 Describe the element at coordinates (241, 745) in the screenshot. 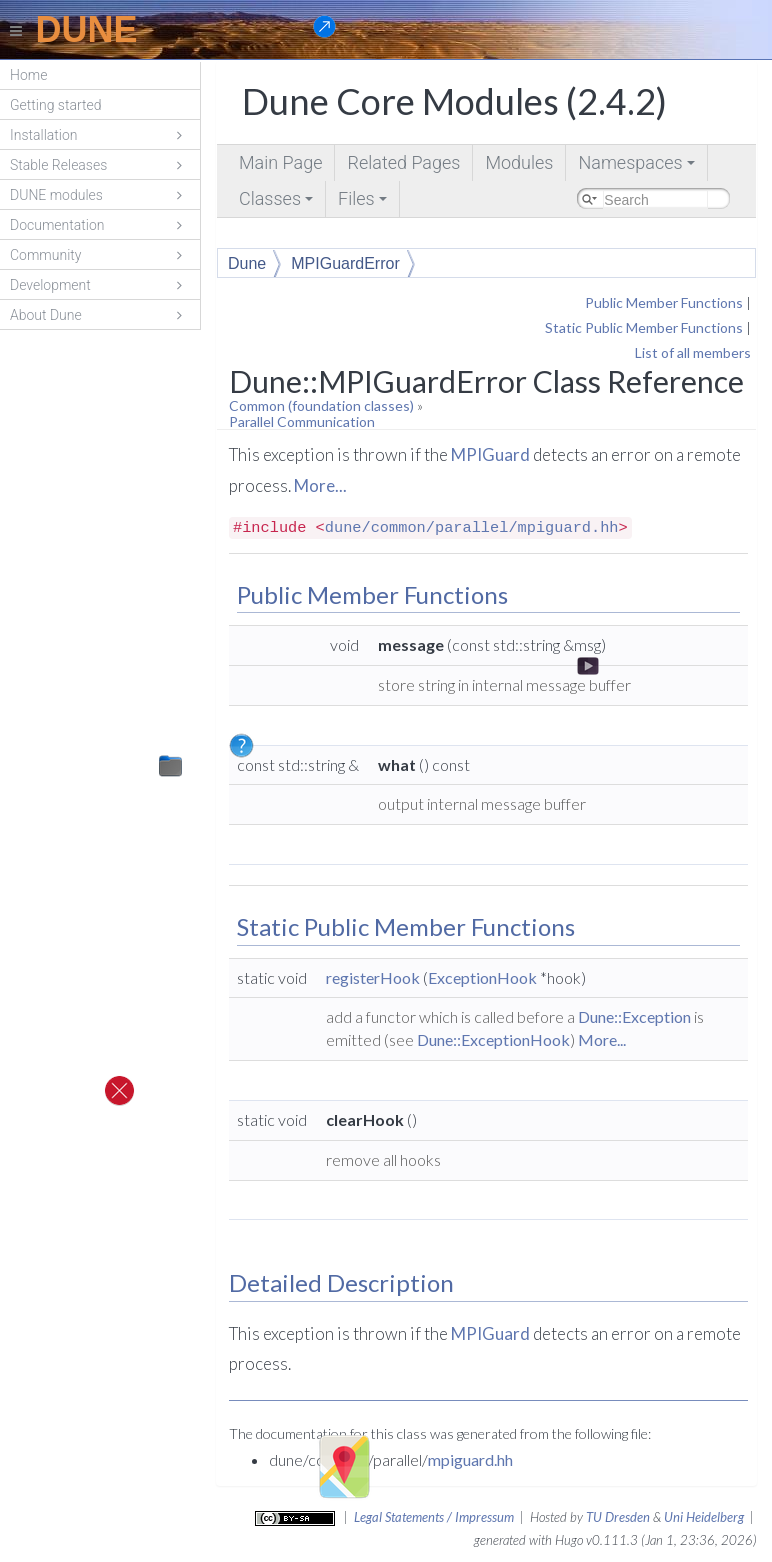

I see `access help or frequently asked questions` at that location.